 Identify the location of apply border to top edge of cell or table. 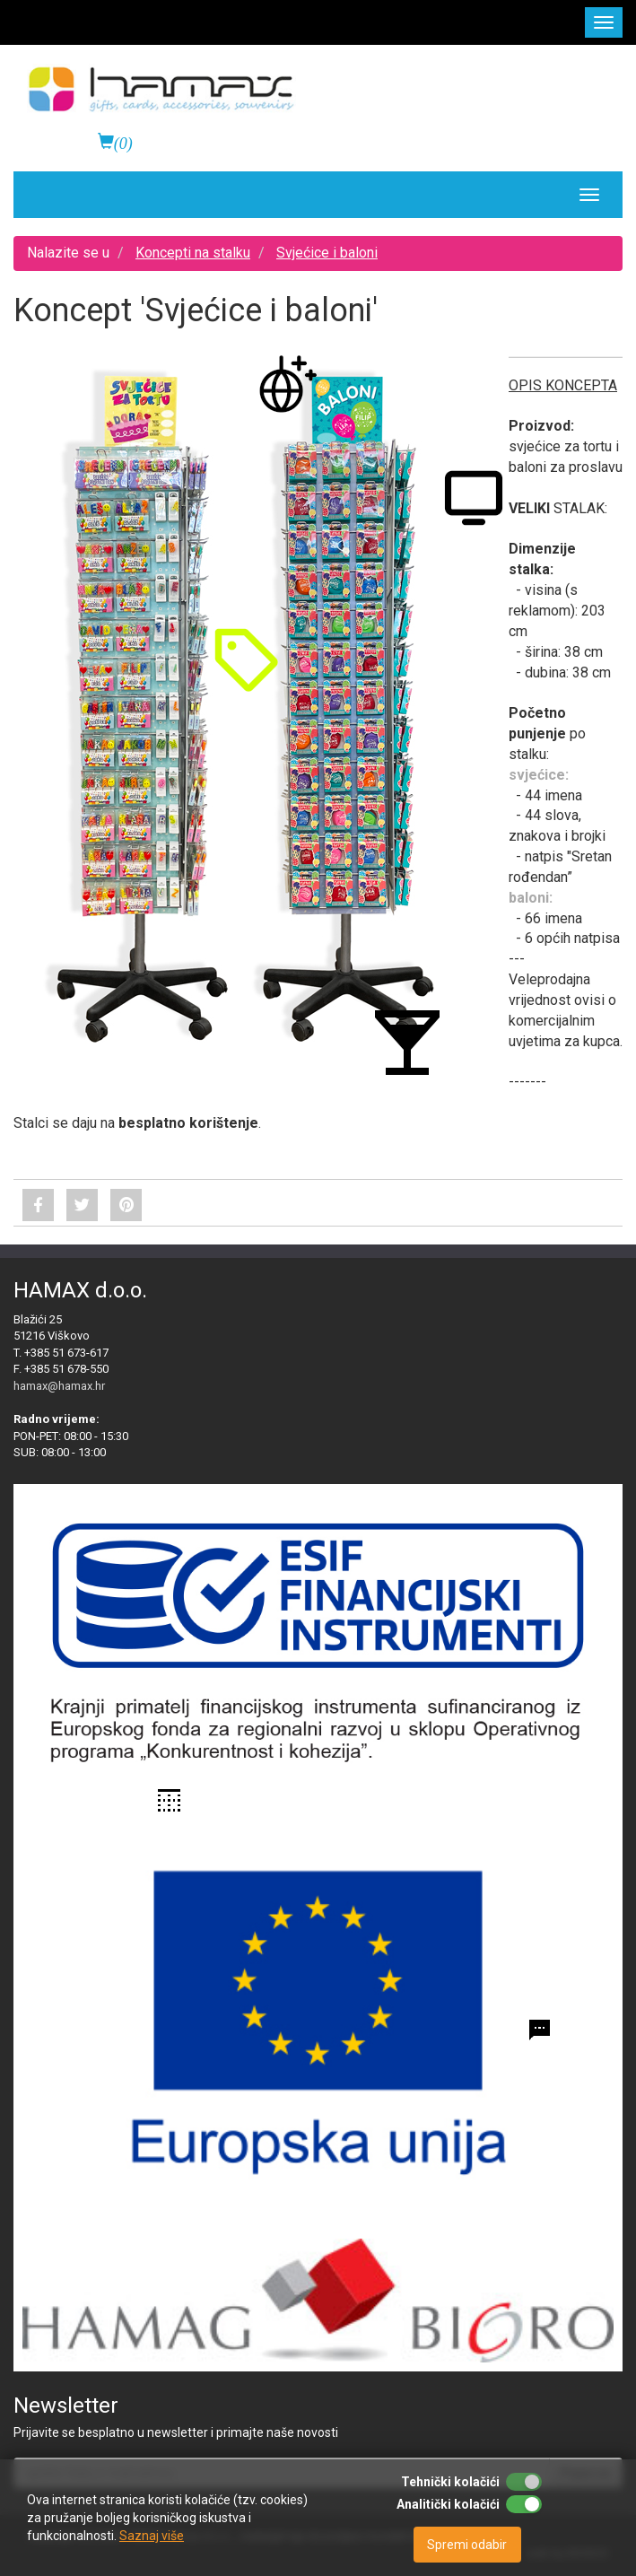
(169, 1800).